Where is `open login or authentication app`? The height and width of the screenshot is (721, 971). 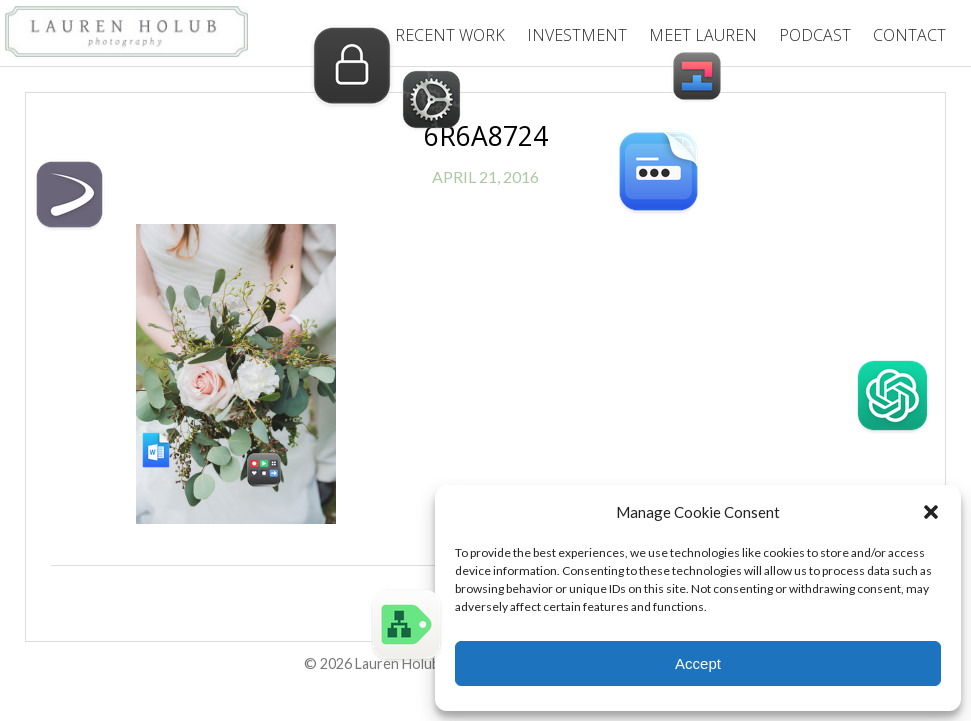
open login or authentication app is located at coordinates (658, 171).